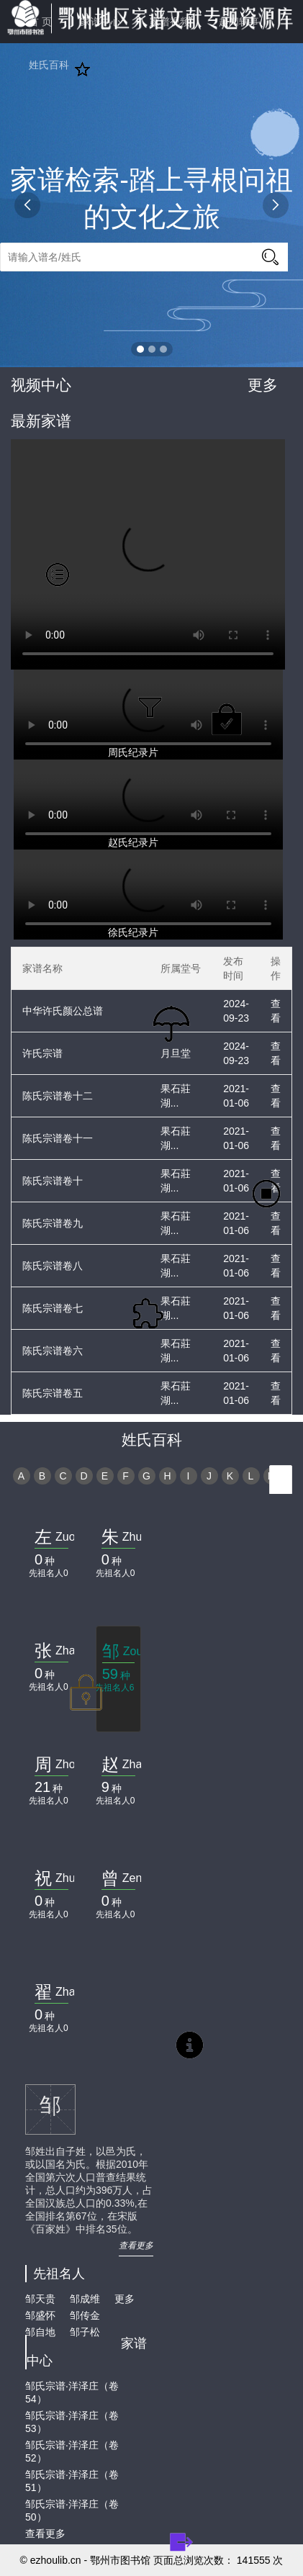 The image size is (303, 2576). I want to click on stop media playback, so click(266, 1194).